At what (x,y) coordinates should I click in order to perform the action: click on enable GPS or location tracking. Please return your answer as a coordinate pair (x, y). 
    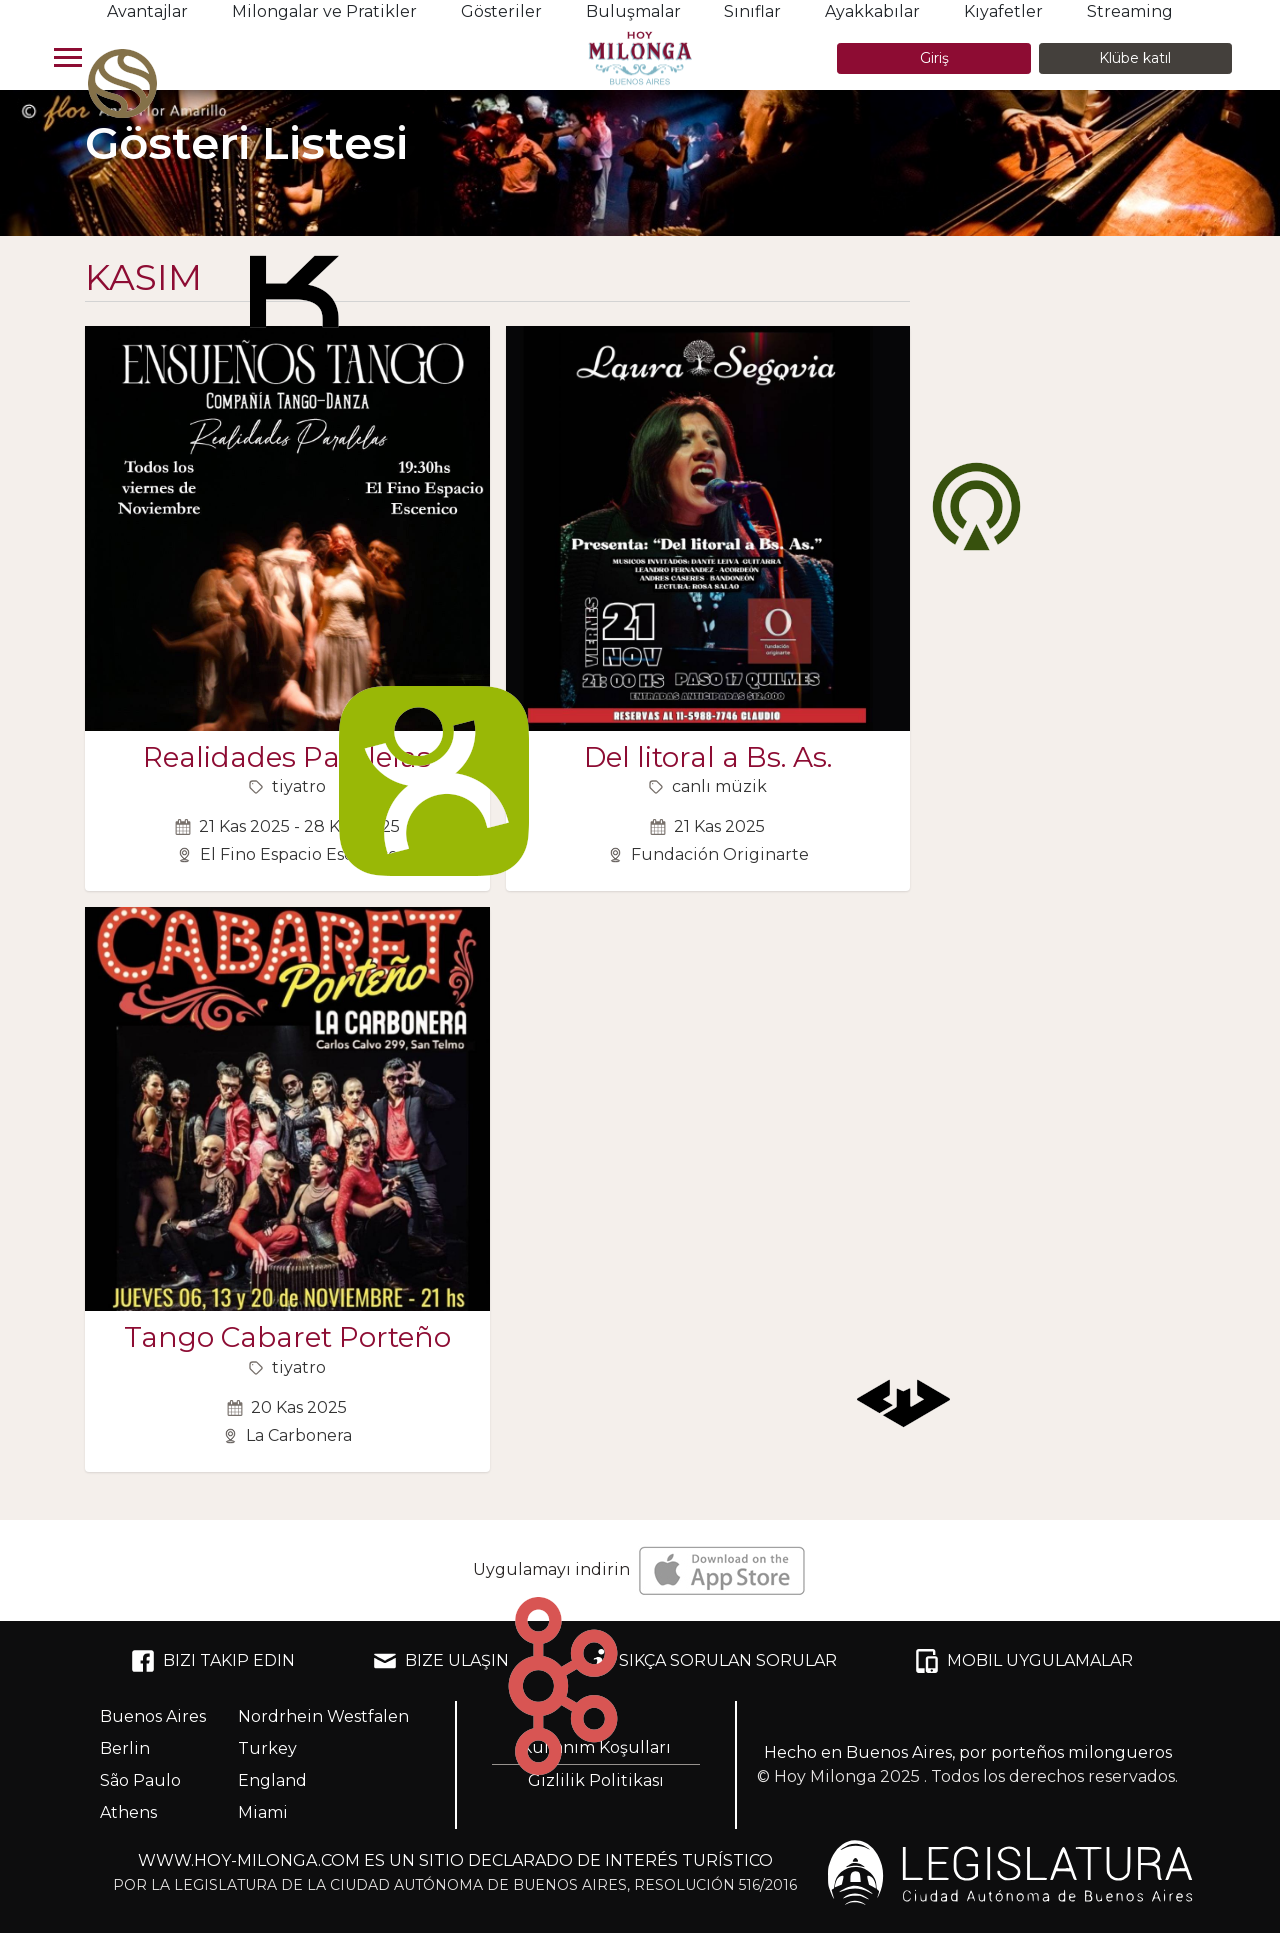
    Looking at the image, I should click on (976, 506).